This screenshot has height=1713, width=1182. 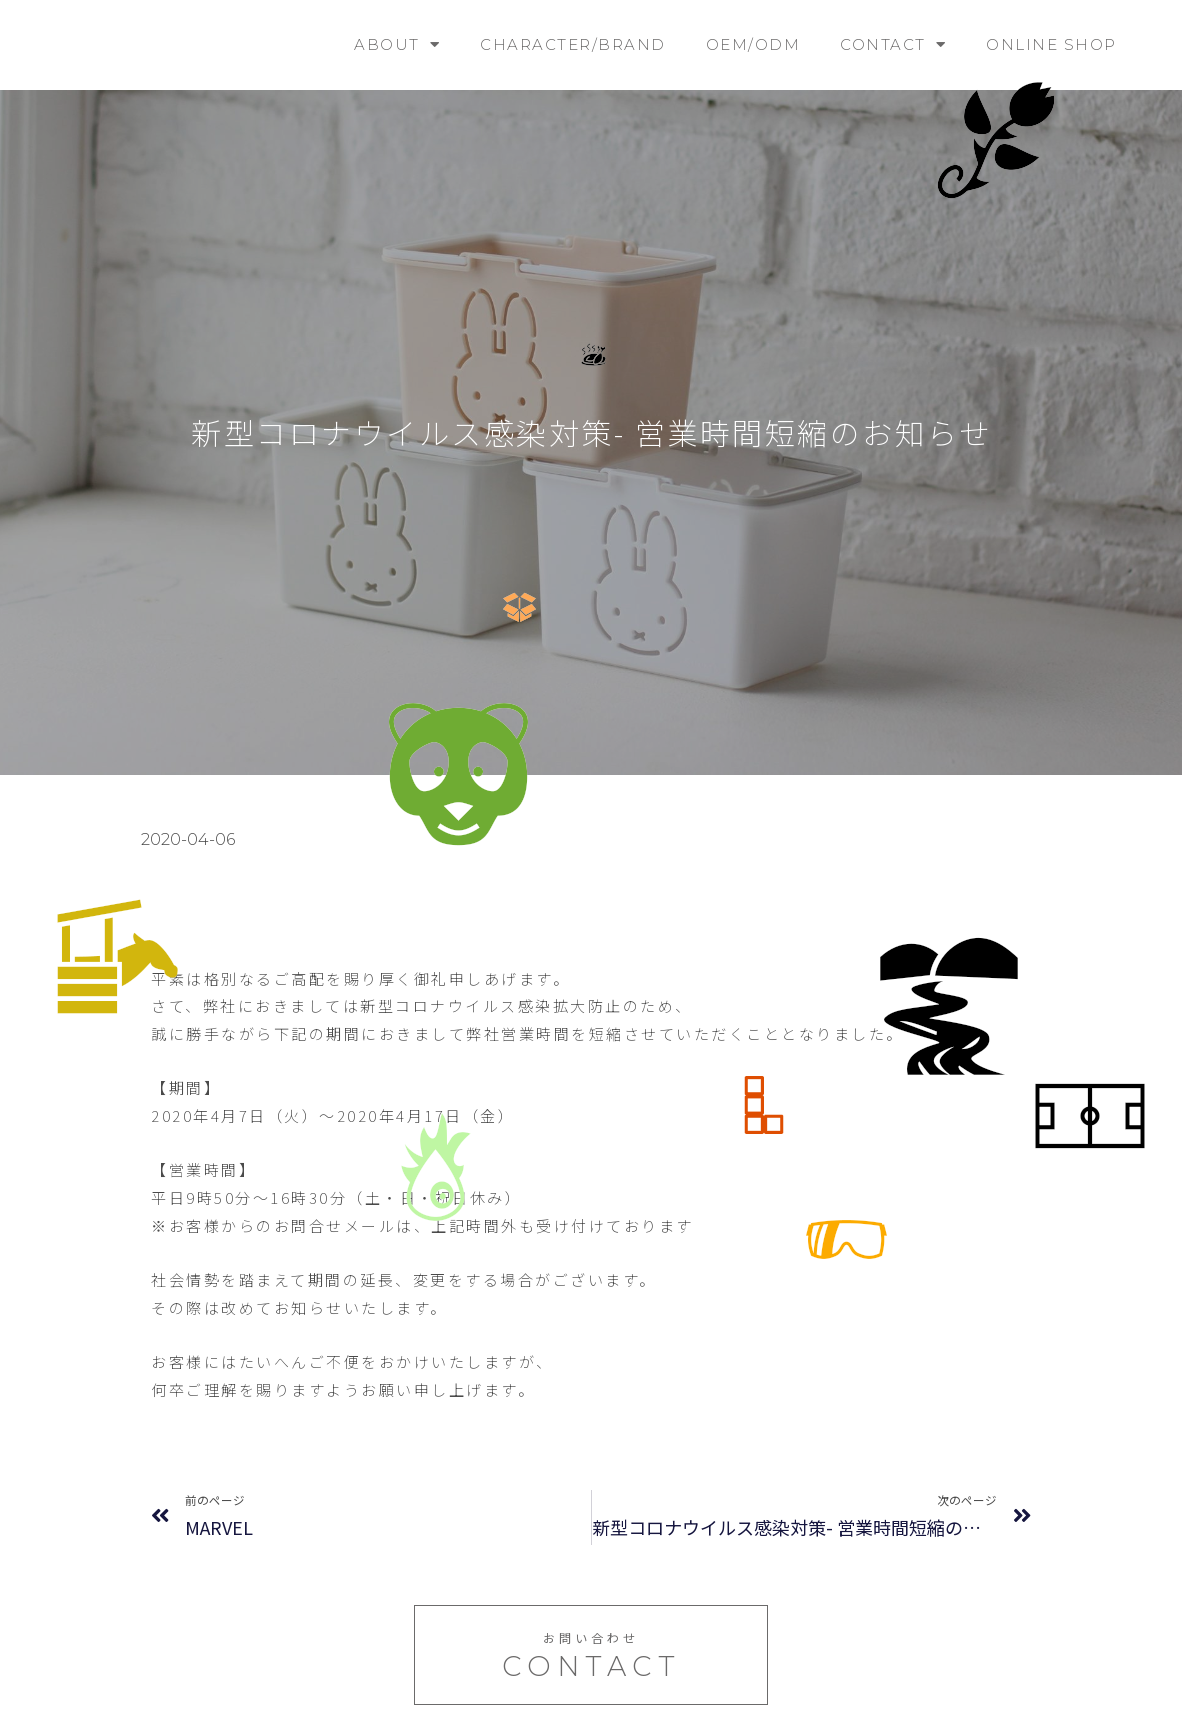 I want to click on panda character or avatar selection, so click(x=458, y=776).